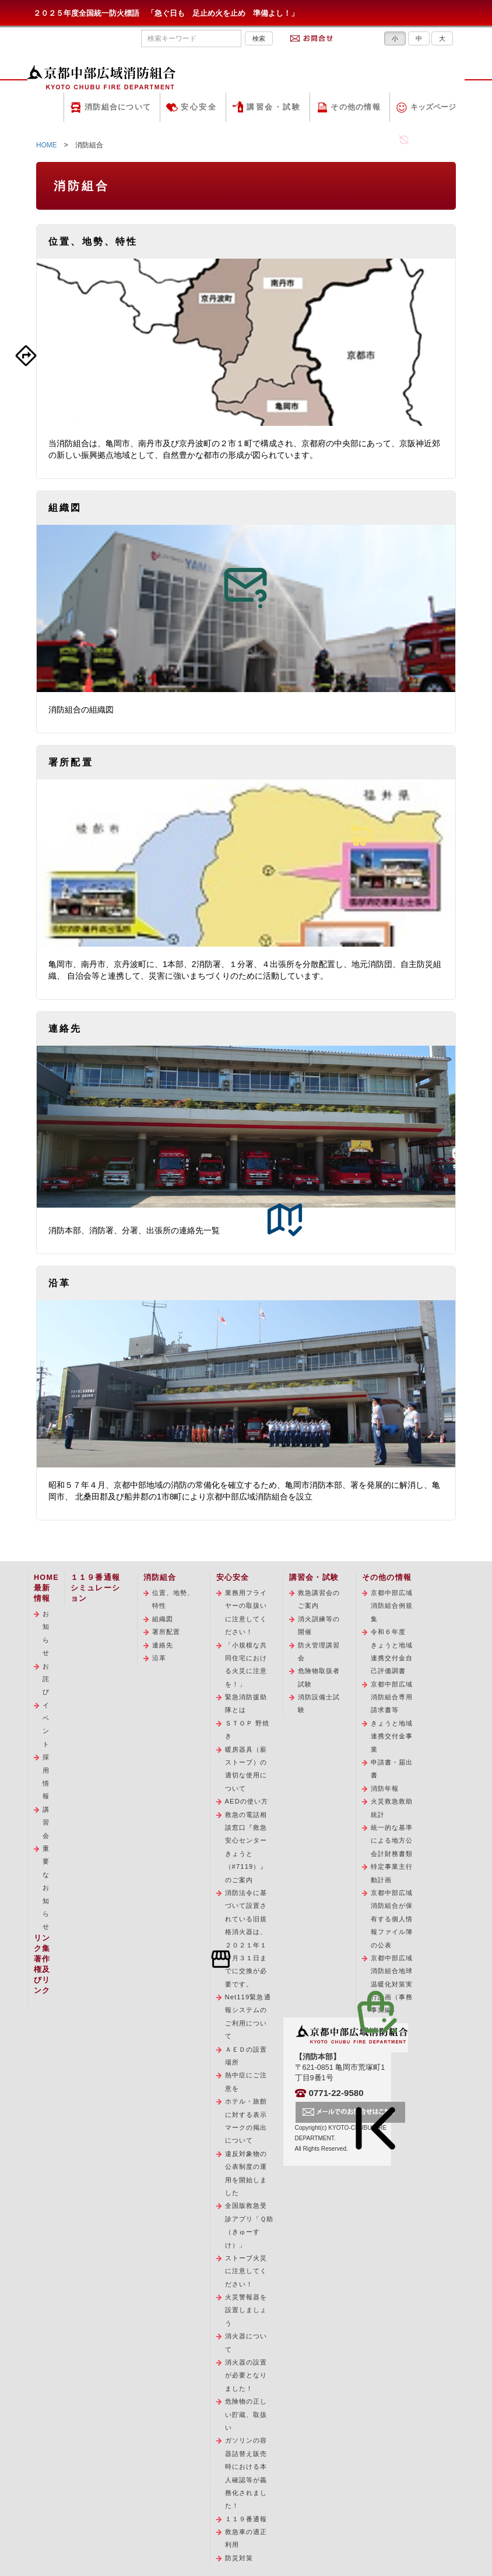 The image size is (492, 2576). What do you see at coordinates (374, 2128) in the screenshot?
I see `skip to beginning or first item` at bounding box center [374, 2128].